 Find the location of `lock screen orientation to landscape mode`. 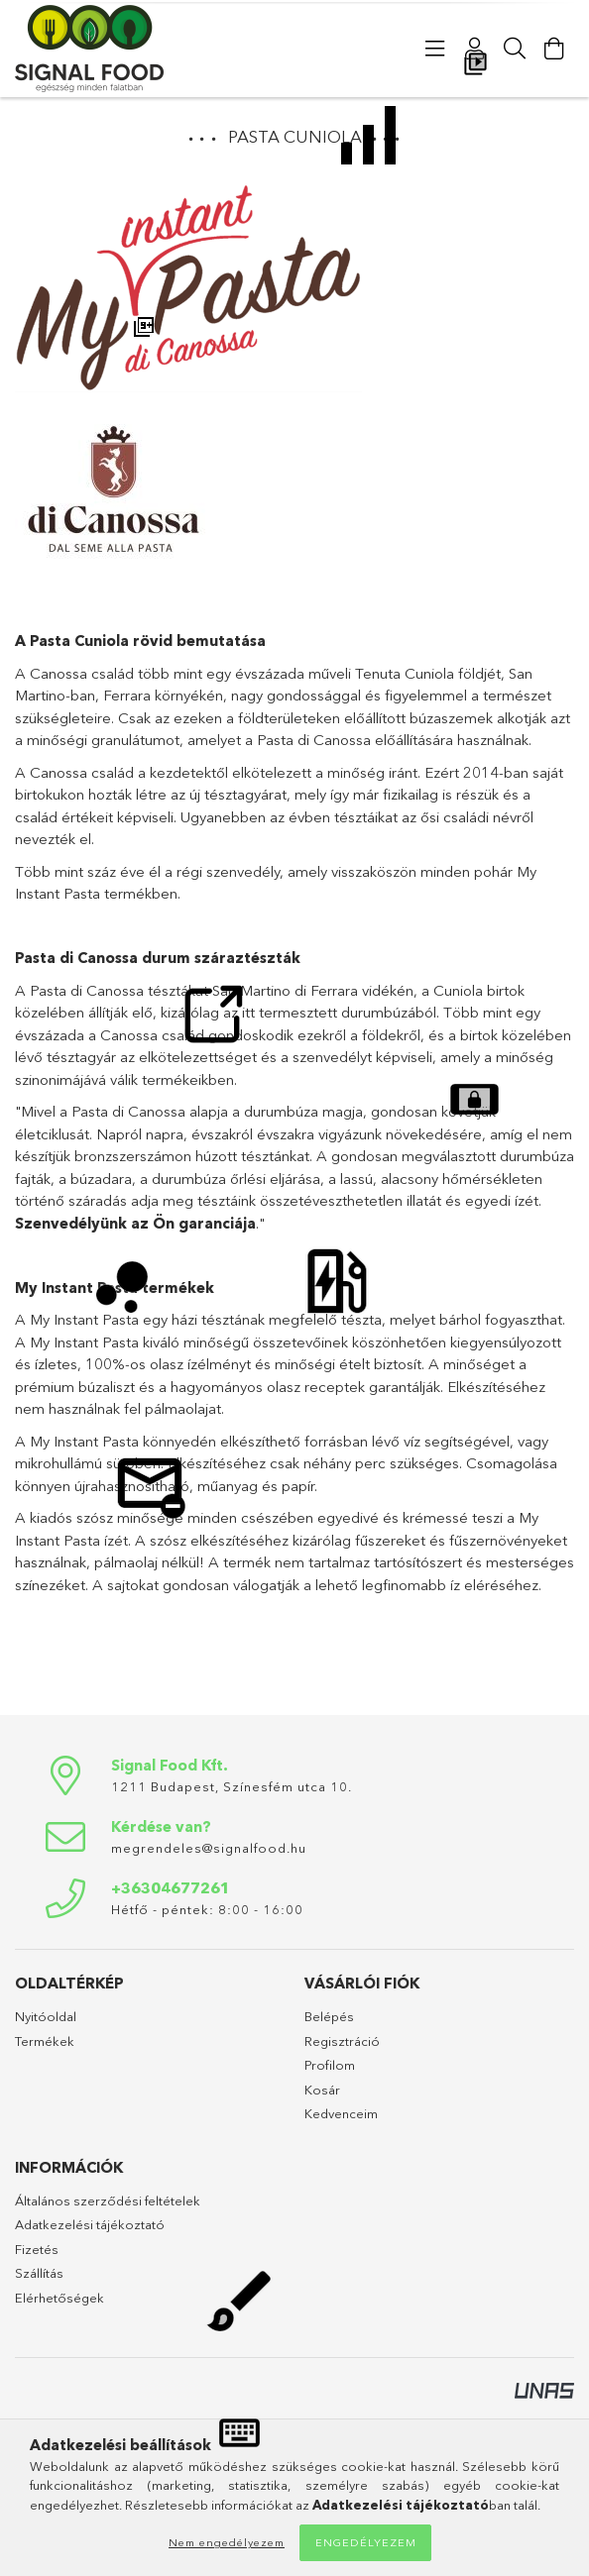

lock screen orientation to landscape mode is located at coordinates (474, 1099).